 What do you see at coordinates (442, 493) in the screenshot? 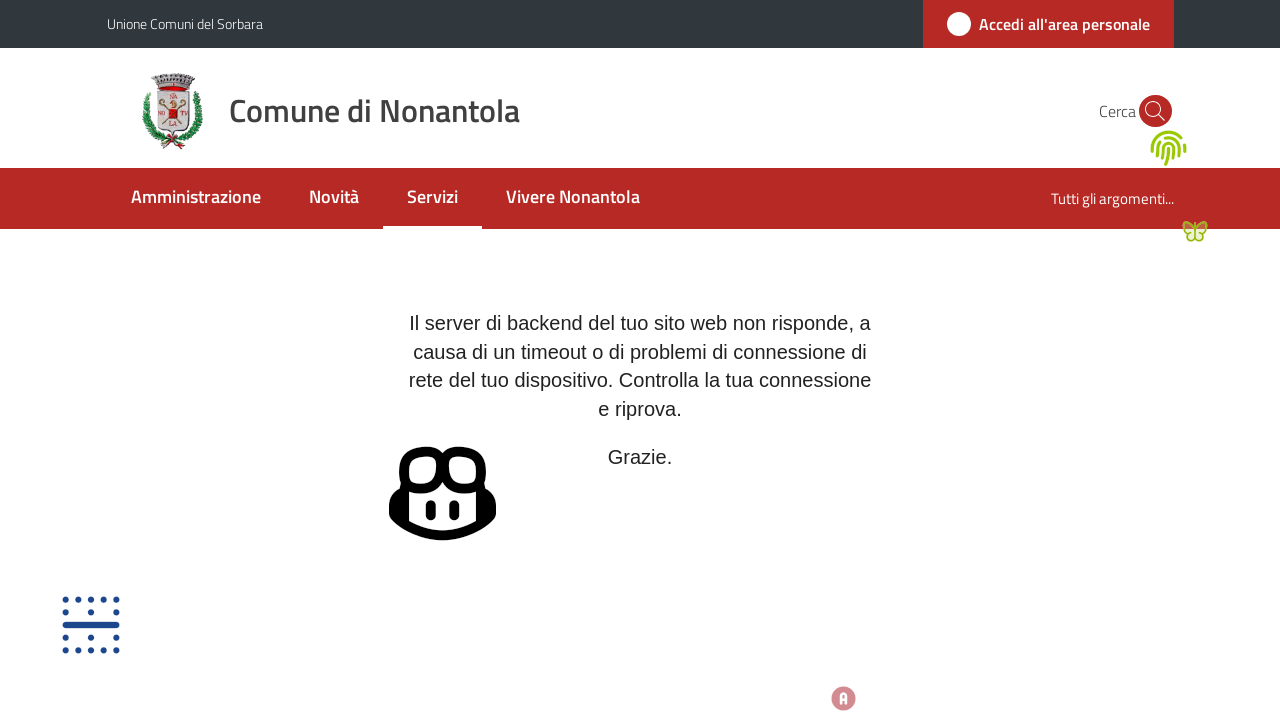
I see `access GitHub Copilot AI assistant` at bounding box center [442, 493].